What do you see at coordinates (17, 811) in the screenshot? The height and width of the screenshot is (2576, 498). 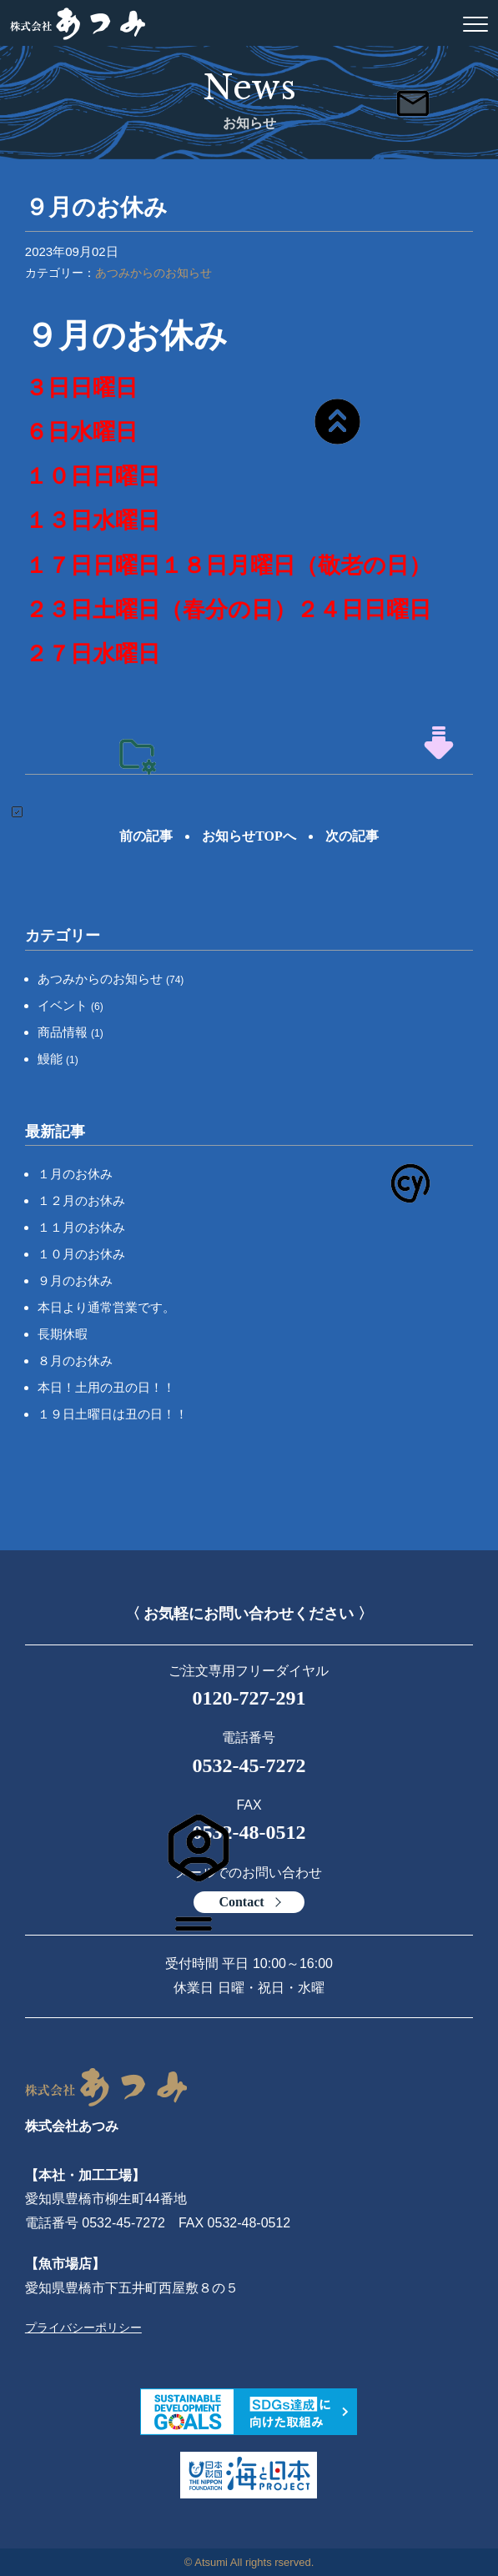 I see `mark a task or item as complete` at bounding box center [17, 811].